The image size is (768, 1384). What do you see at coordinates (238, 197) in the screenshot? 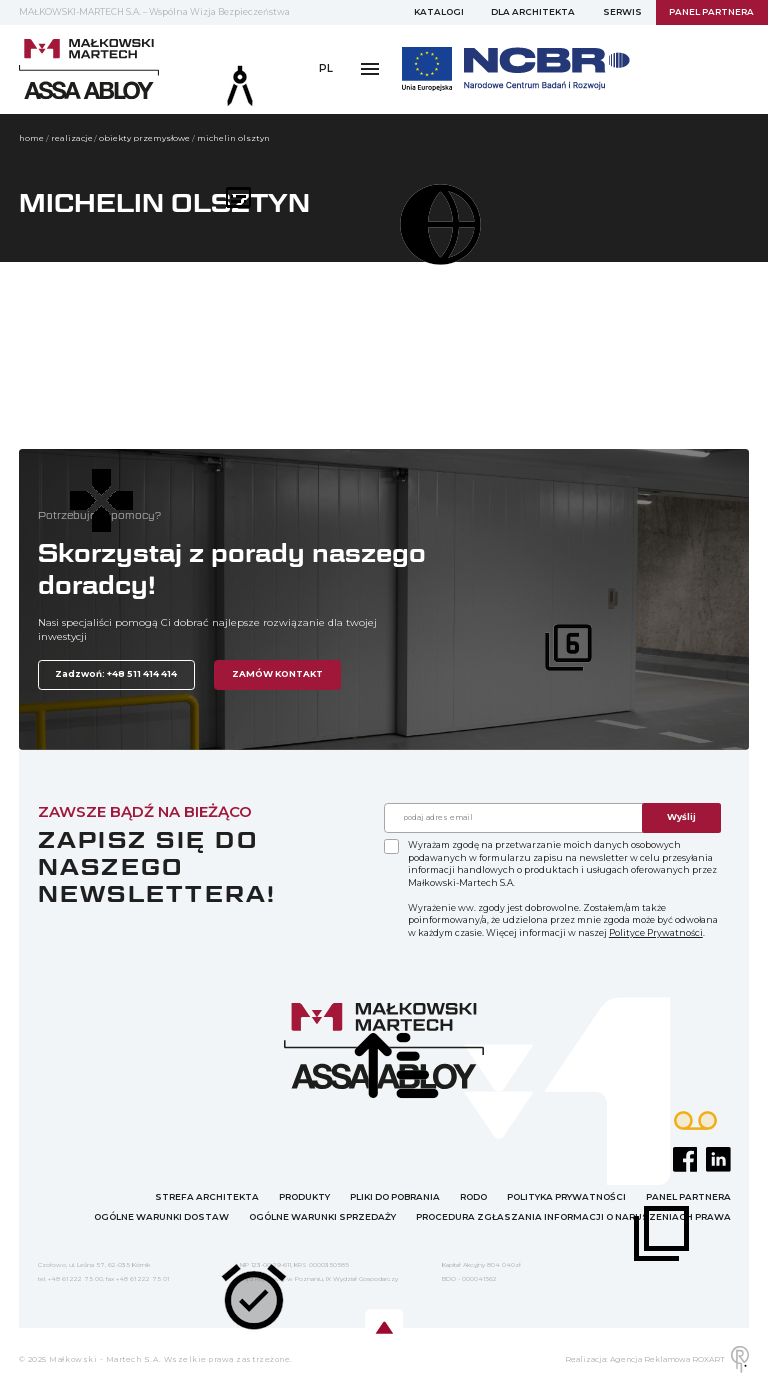
I see `enable subtitles or closed captions` at bounding box center [238, 197].